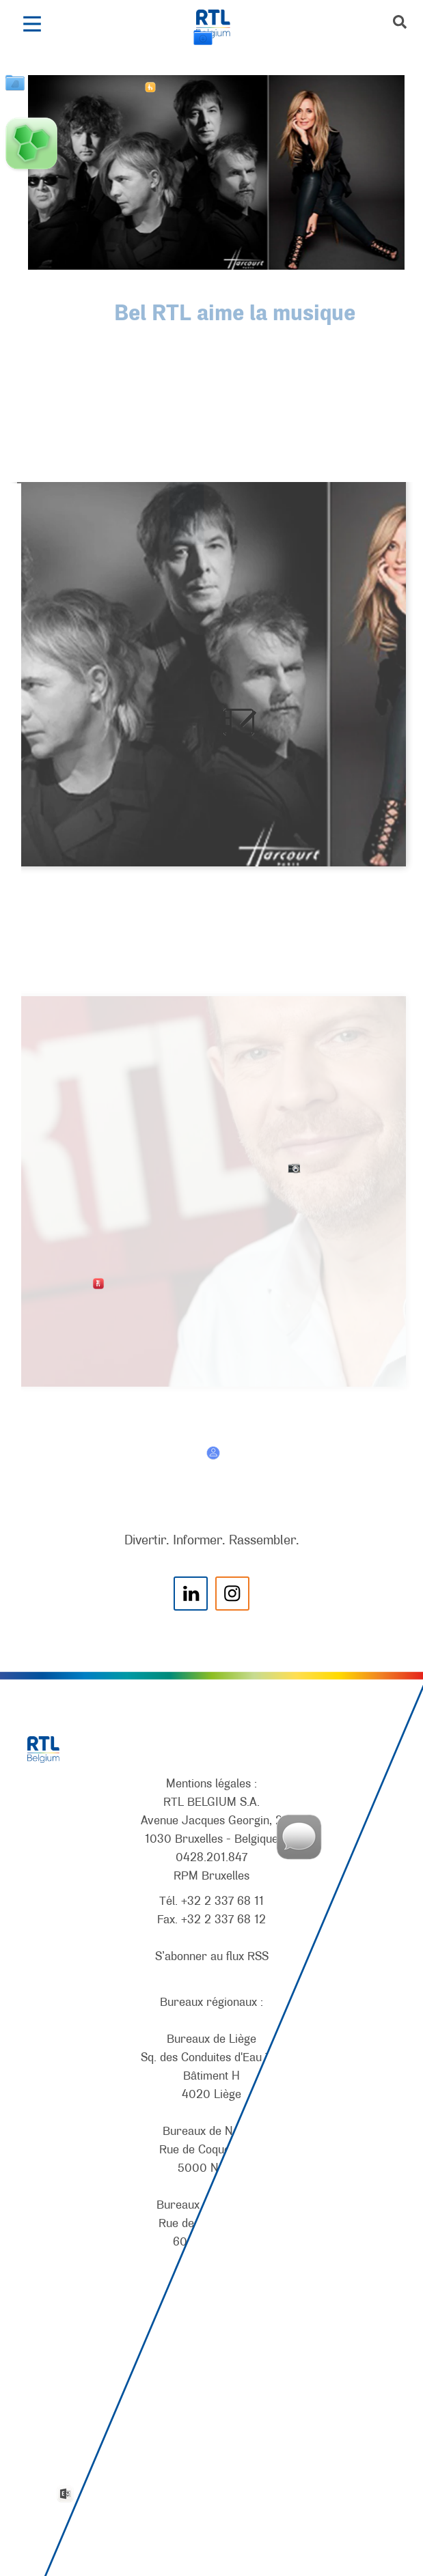  Describe the element at coordinates (98, 1284) in the screenshot. I see `open persepolis download manager` at that location.